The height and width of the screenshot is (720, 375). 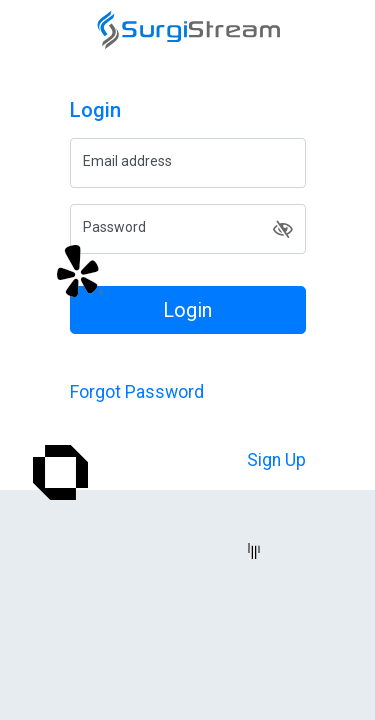 What do you see at coordinates (80, 271) in the screenshot?
I see `open the Yelp app` at bounding box center [80, 271].